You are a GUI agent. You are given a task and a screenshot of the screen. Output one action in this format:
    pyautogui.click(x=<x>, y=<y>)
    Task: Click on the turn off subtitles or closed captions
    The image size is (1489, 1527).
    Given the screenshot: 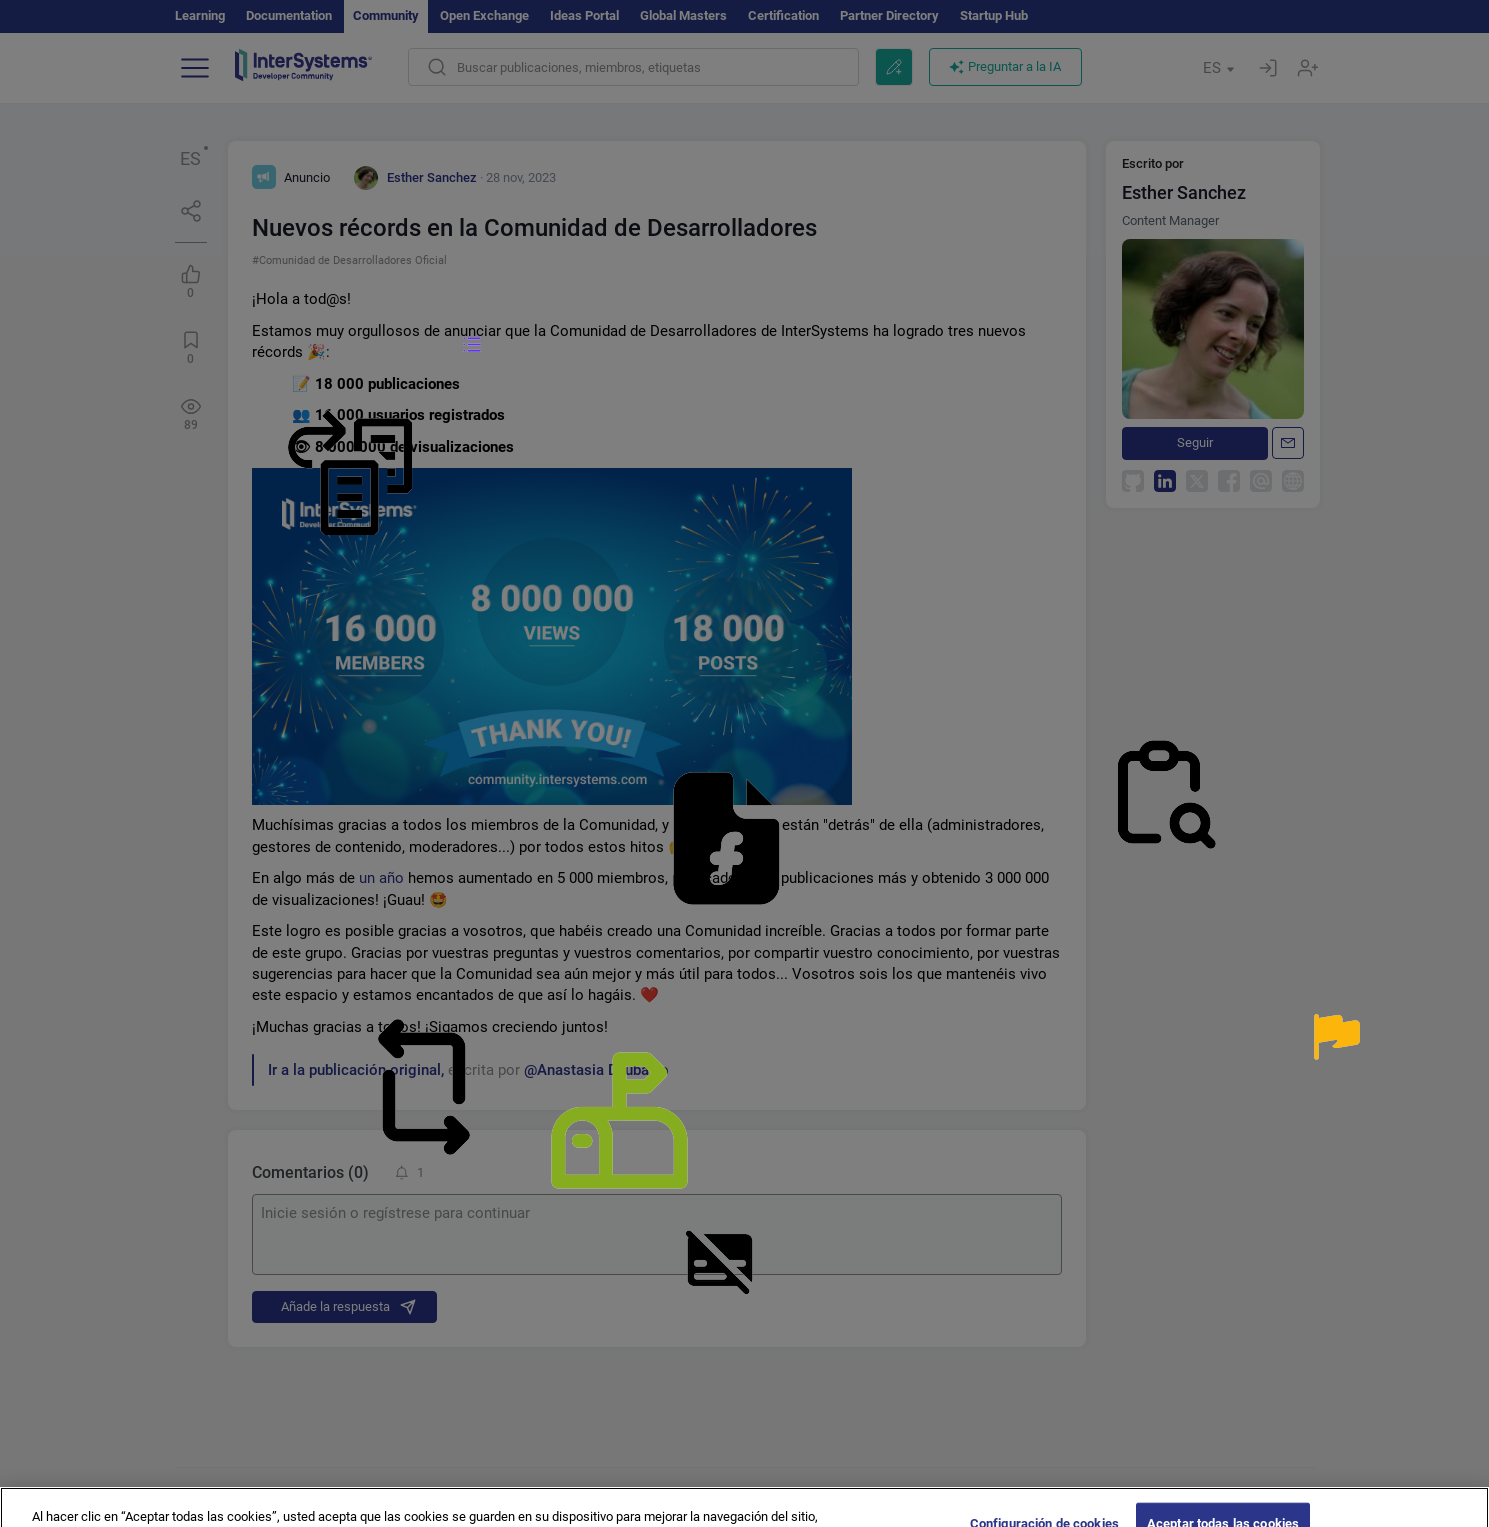 What is the action you would take?
    pyautogui.click(x=720, y=1260)
    